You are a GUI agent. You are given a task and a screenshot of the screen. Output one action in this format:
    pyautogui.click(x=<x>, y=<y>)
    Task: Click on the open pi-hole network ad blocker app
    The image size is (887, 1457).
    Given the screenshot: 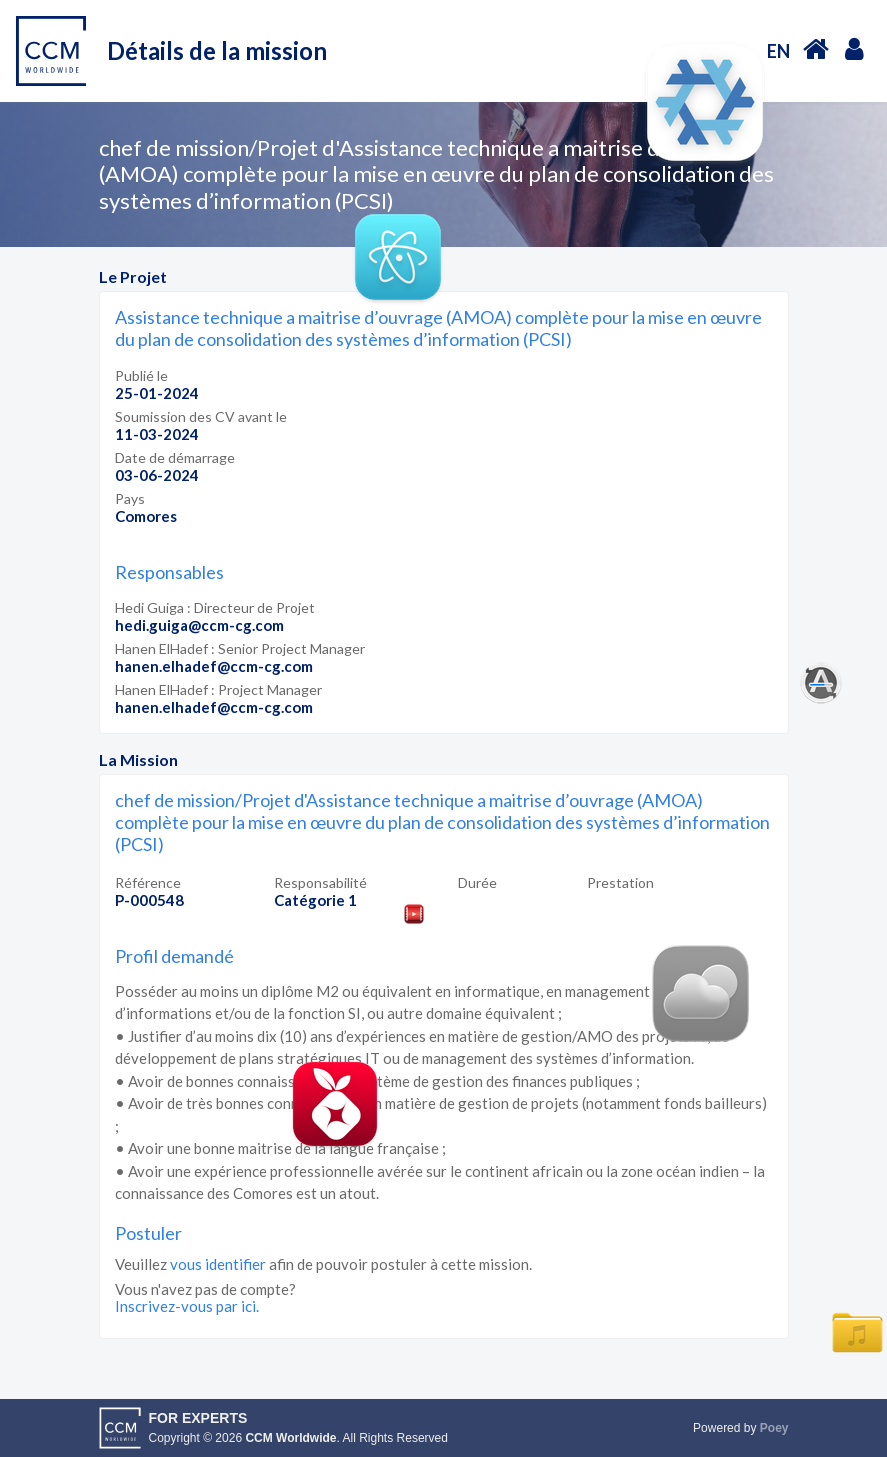 What is the action you would take?
    pyautogui.click(x=335, y=1104)
    